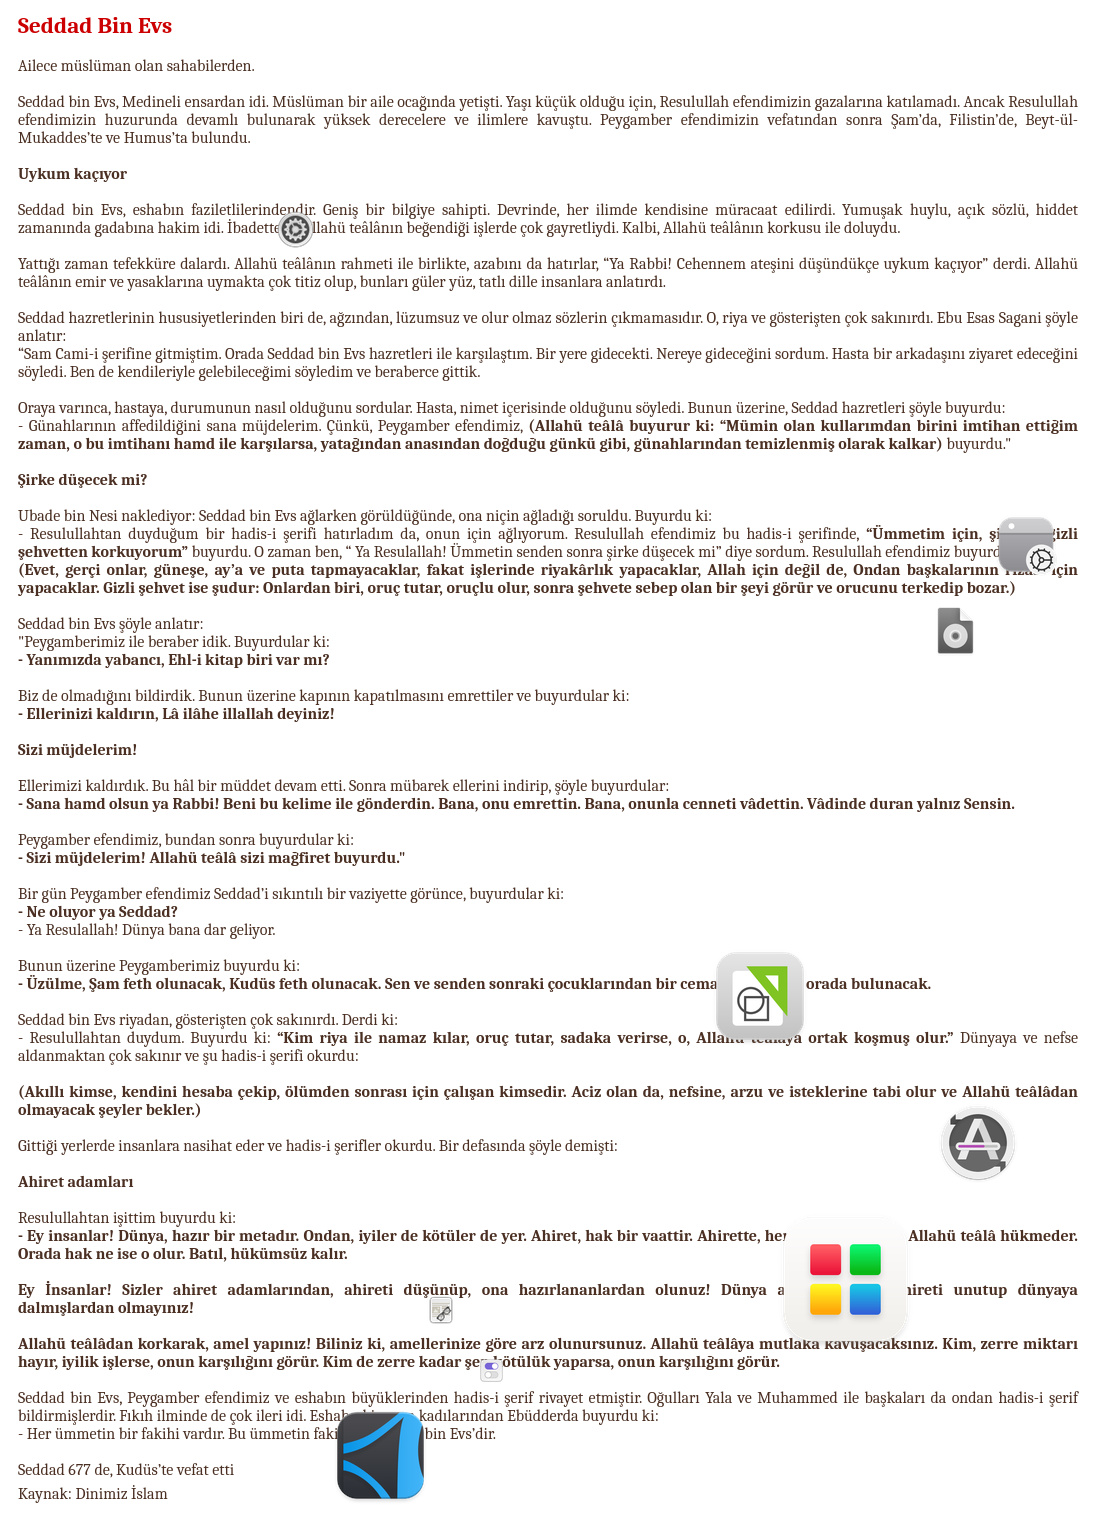 The height and width of the screenshot is (1515, 1096). What do you see at coordinates (441, 1310) in the screenshot?
I see `open the documents app` at bounding box center [441, 1310].